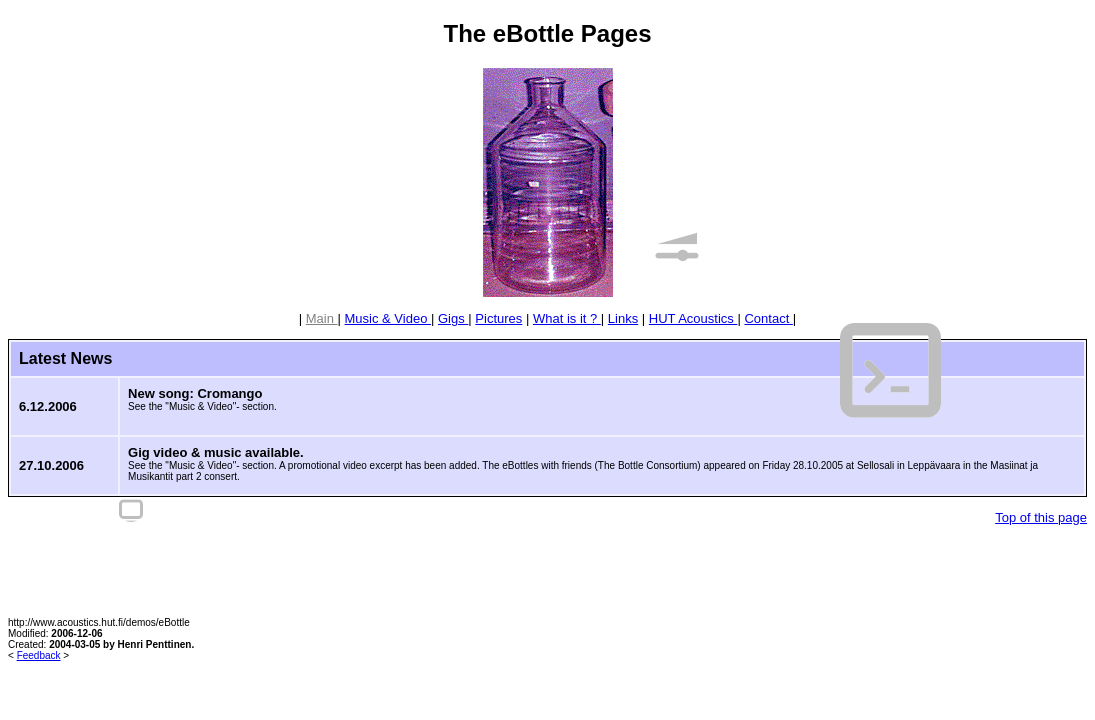 The width and height of the screenshot is (1095, 720). Describe the element at coordinates (890, 373) in the screenshot. I see `open the terminal application` at that location.